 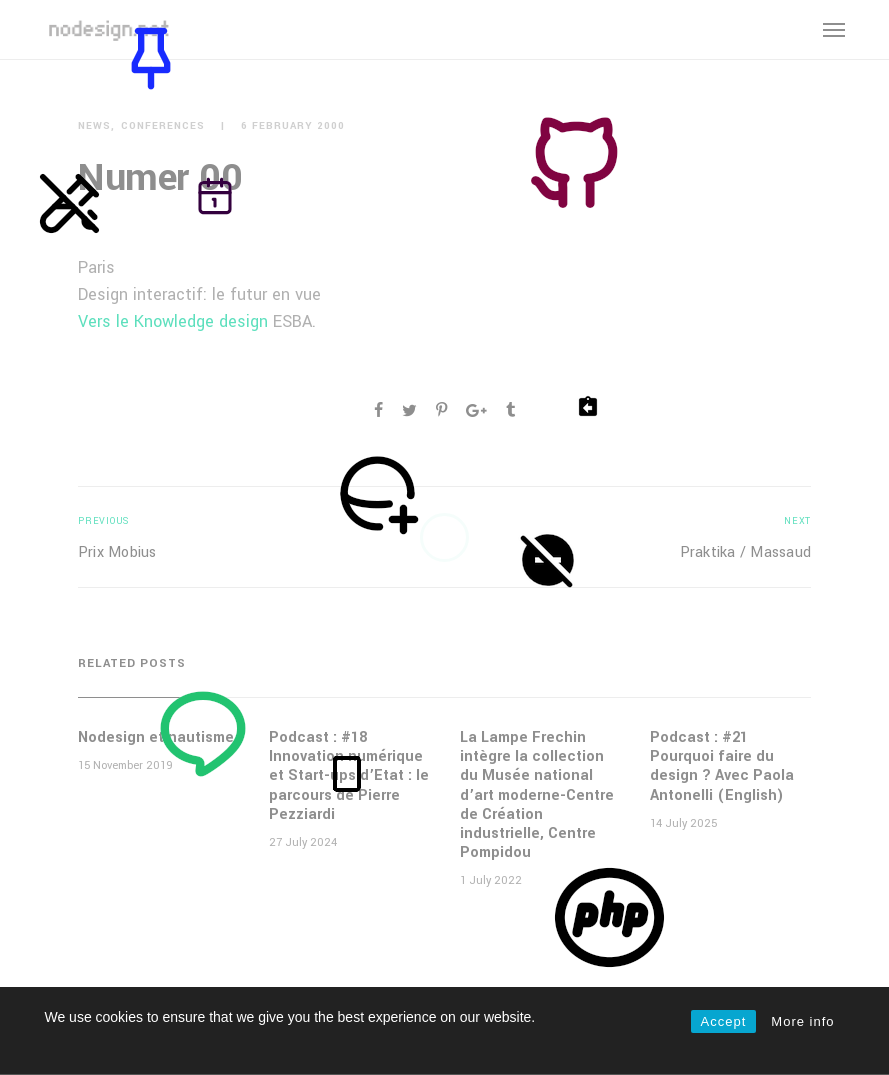 I want to click on view project on github, so click(x=576, y=162).